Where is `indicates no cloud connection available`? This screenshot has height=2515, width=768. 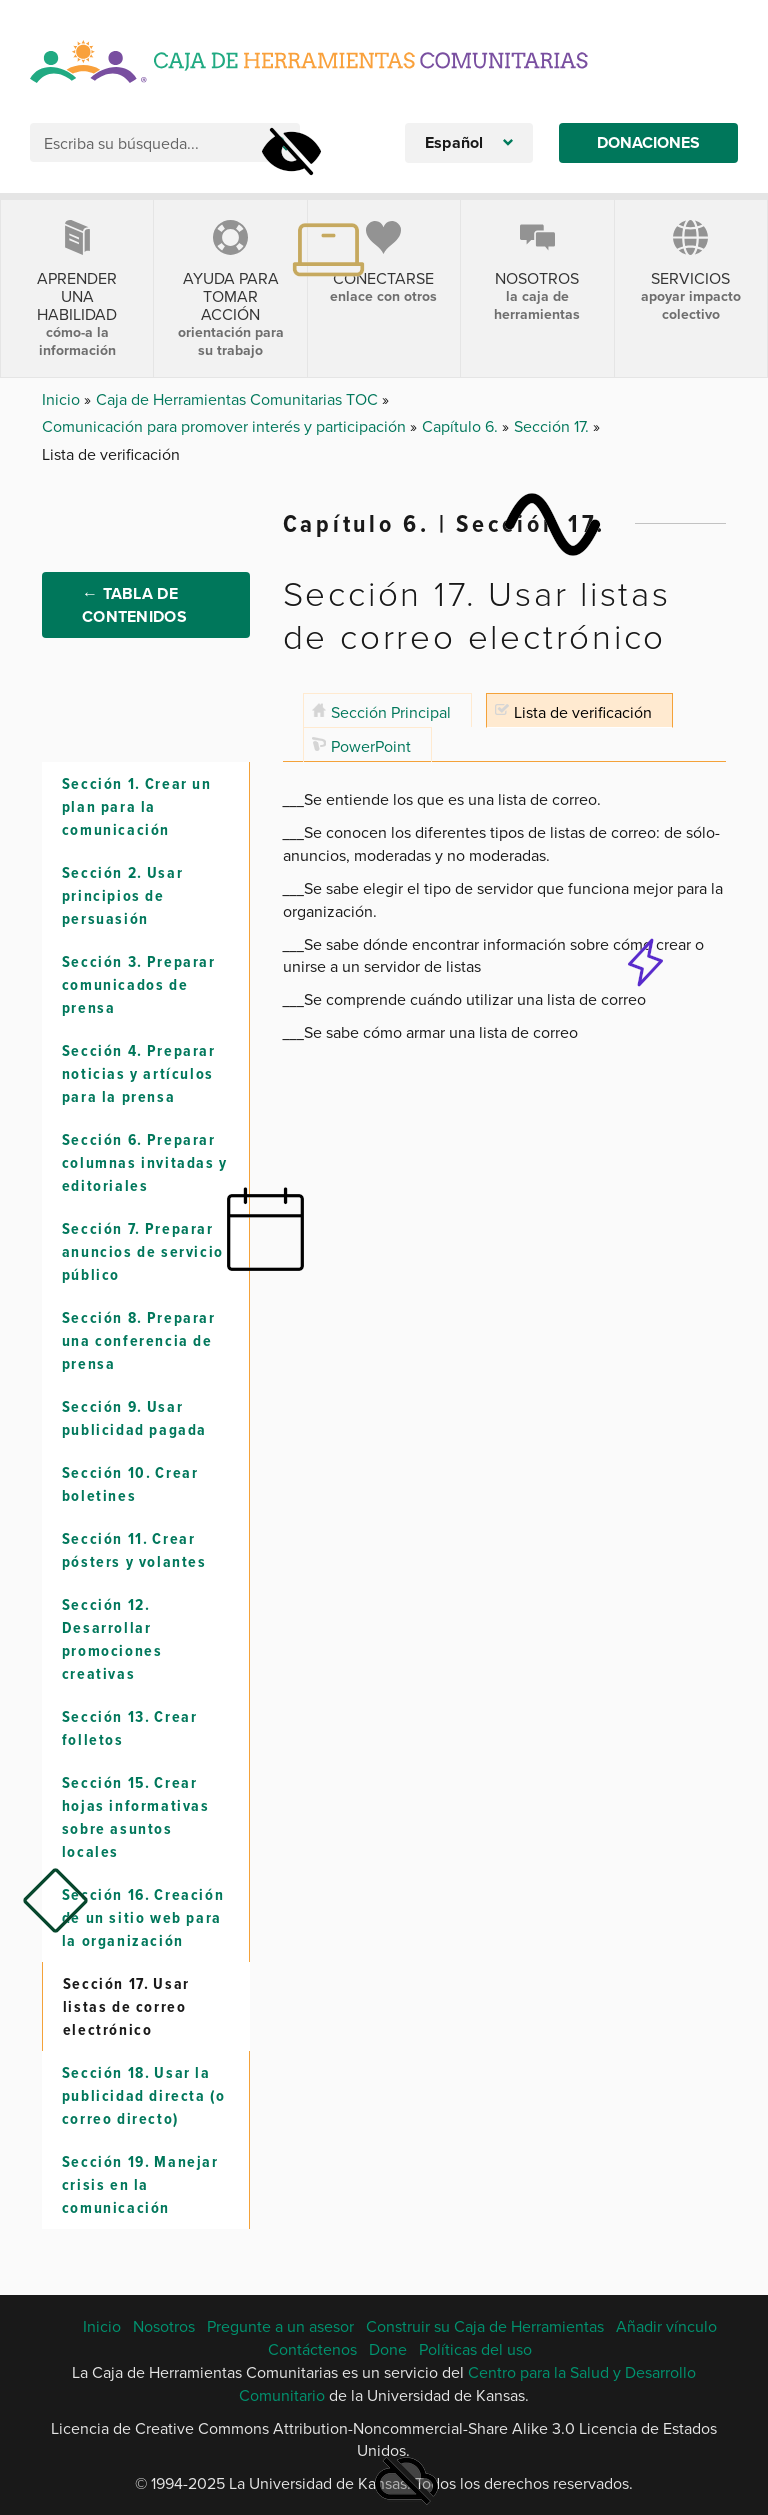
indicates no cloud connection available is located at coordinates (406, 2478).